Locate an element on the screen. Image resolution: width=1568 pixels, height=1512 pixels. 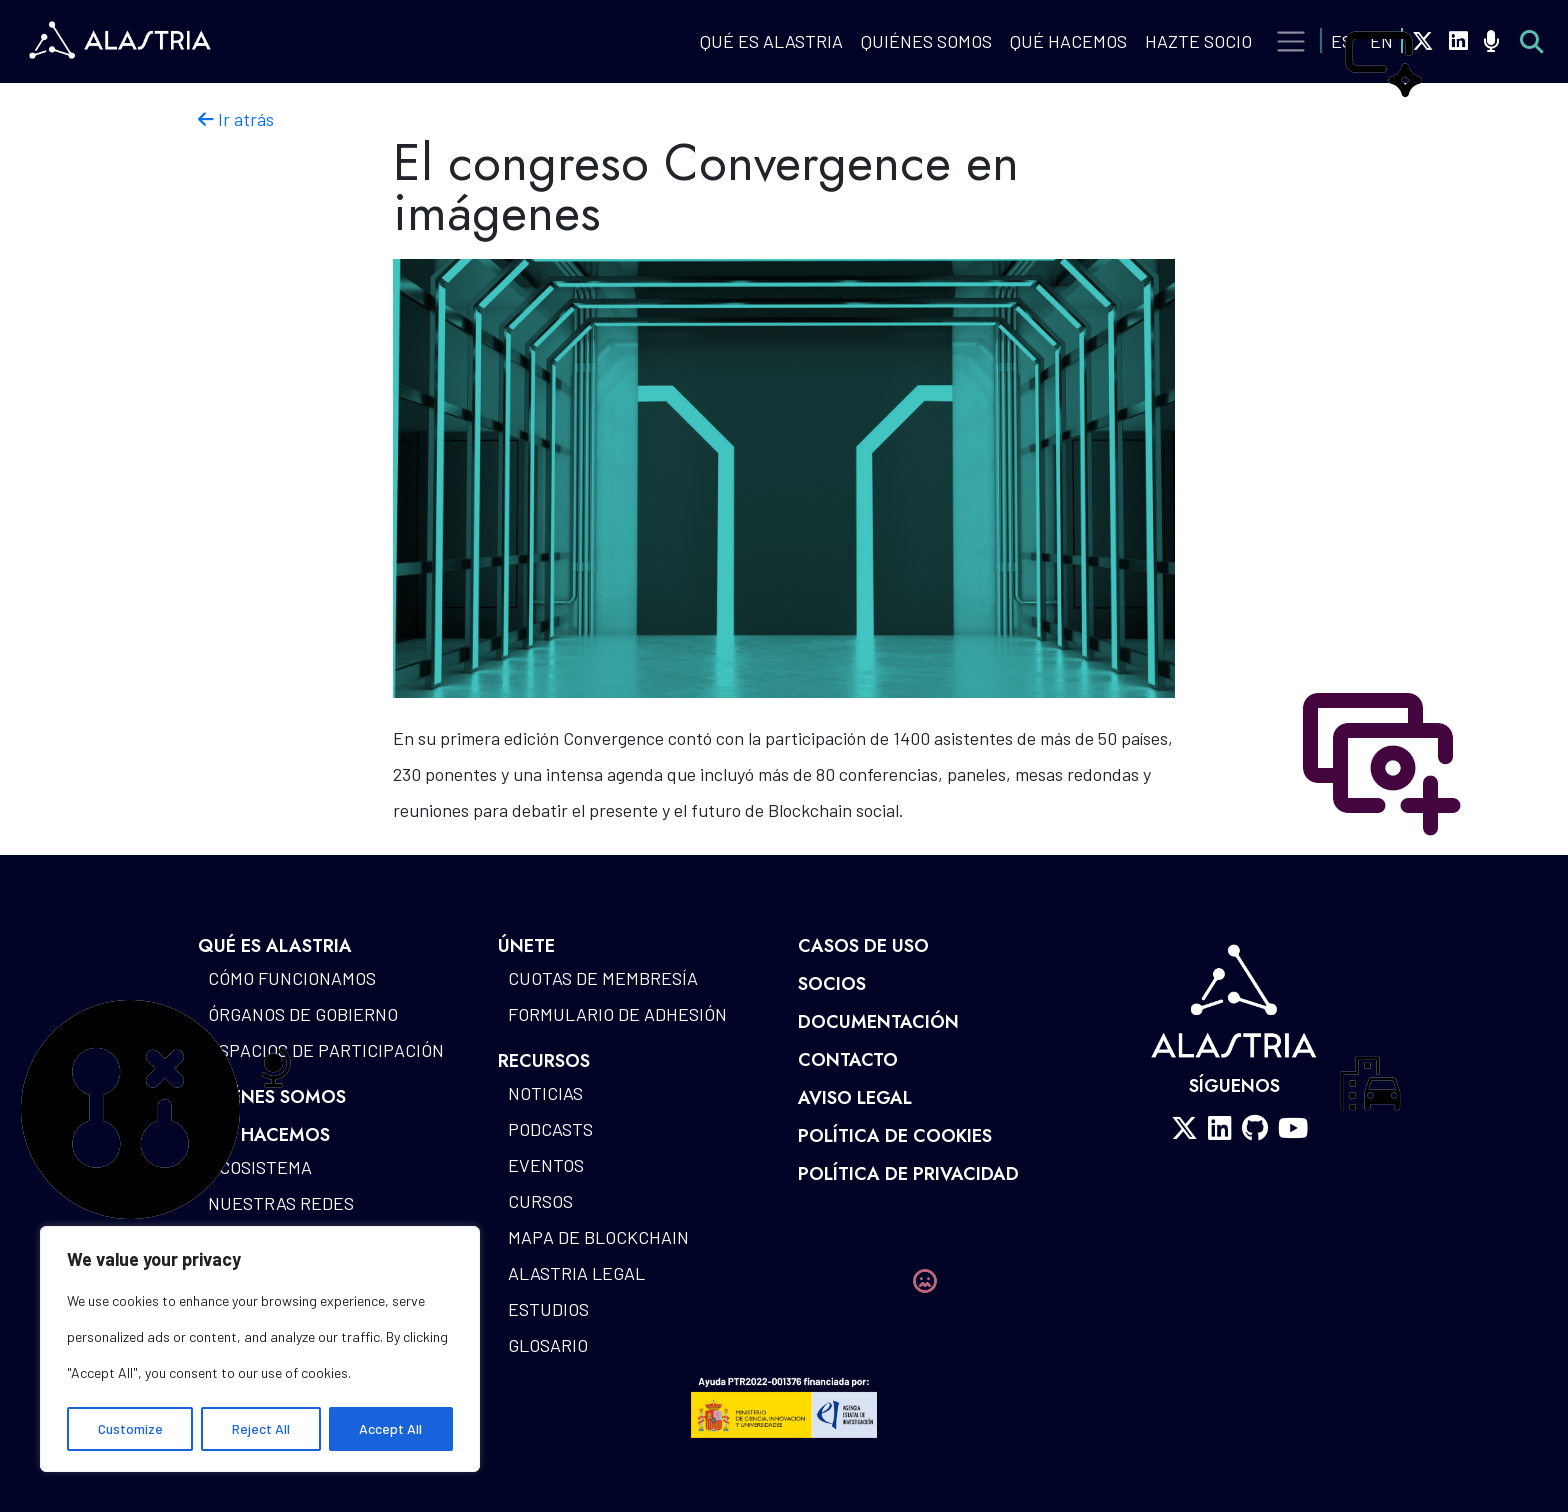
indicates user is feeling anxious or nervous is located at coordinates (925, 1281).